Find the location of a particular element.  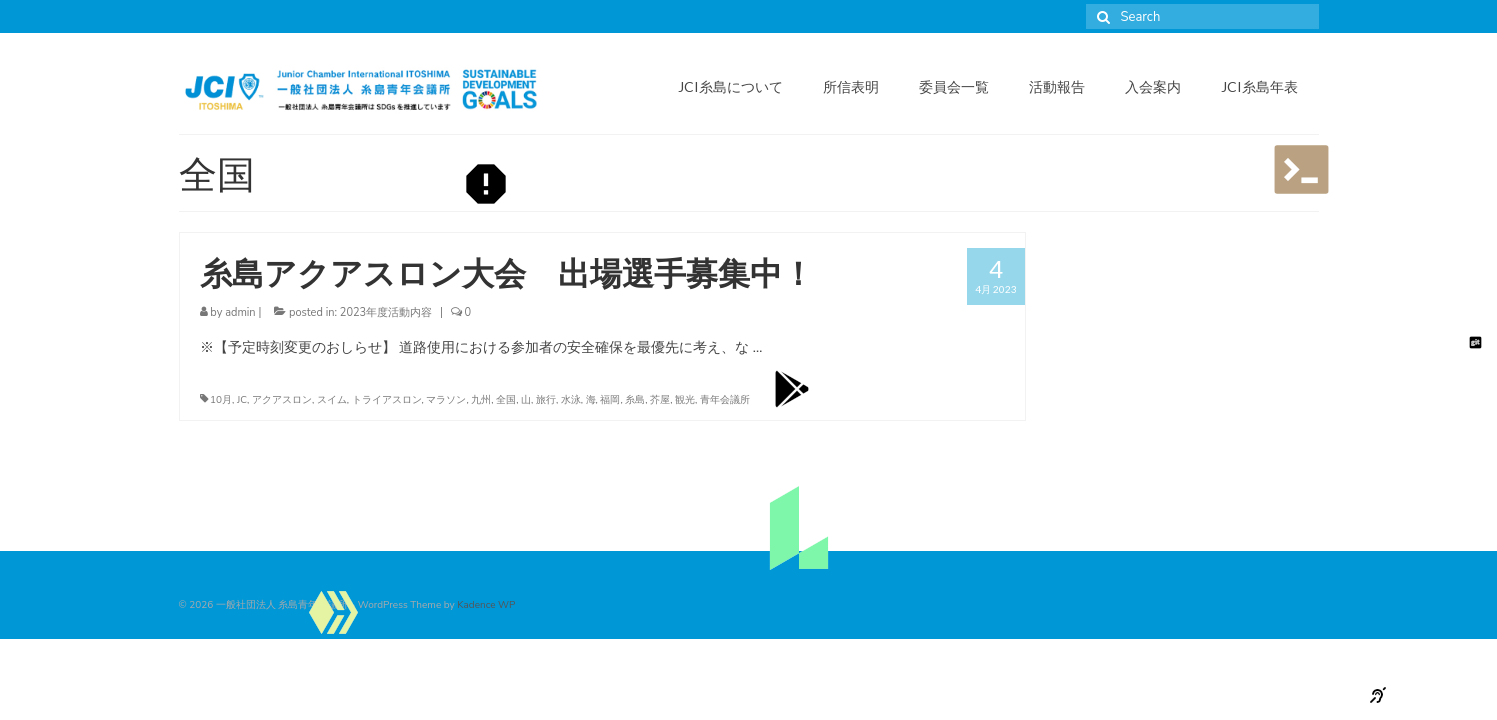

indicates spam or junk content is located at coordinates (486, 184).